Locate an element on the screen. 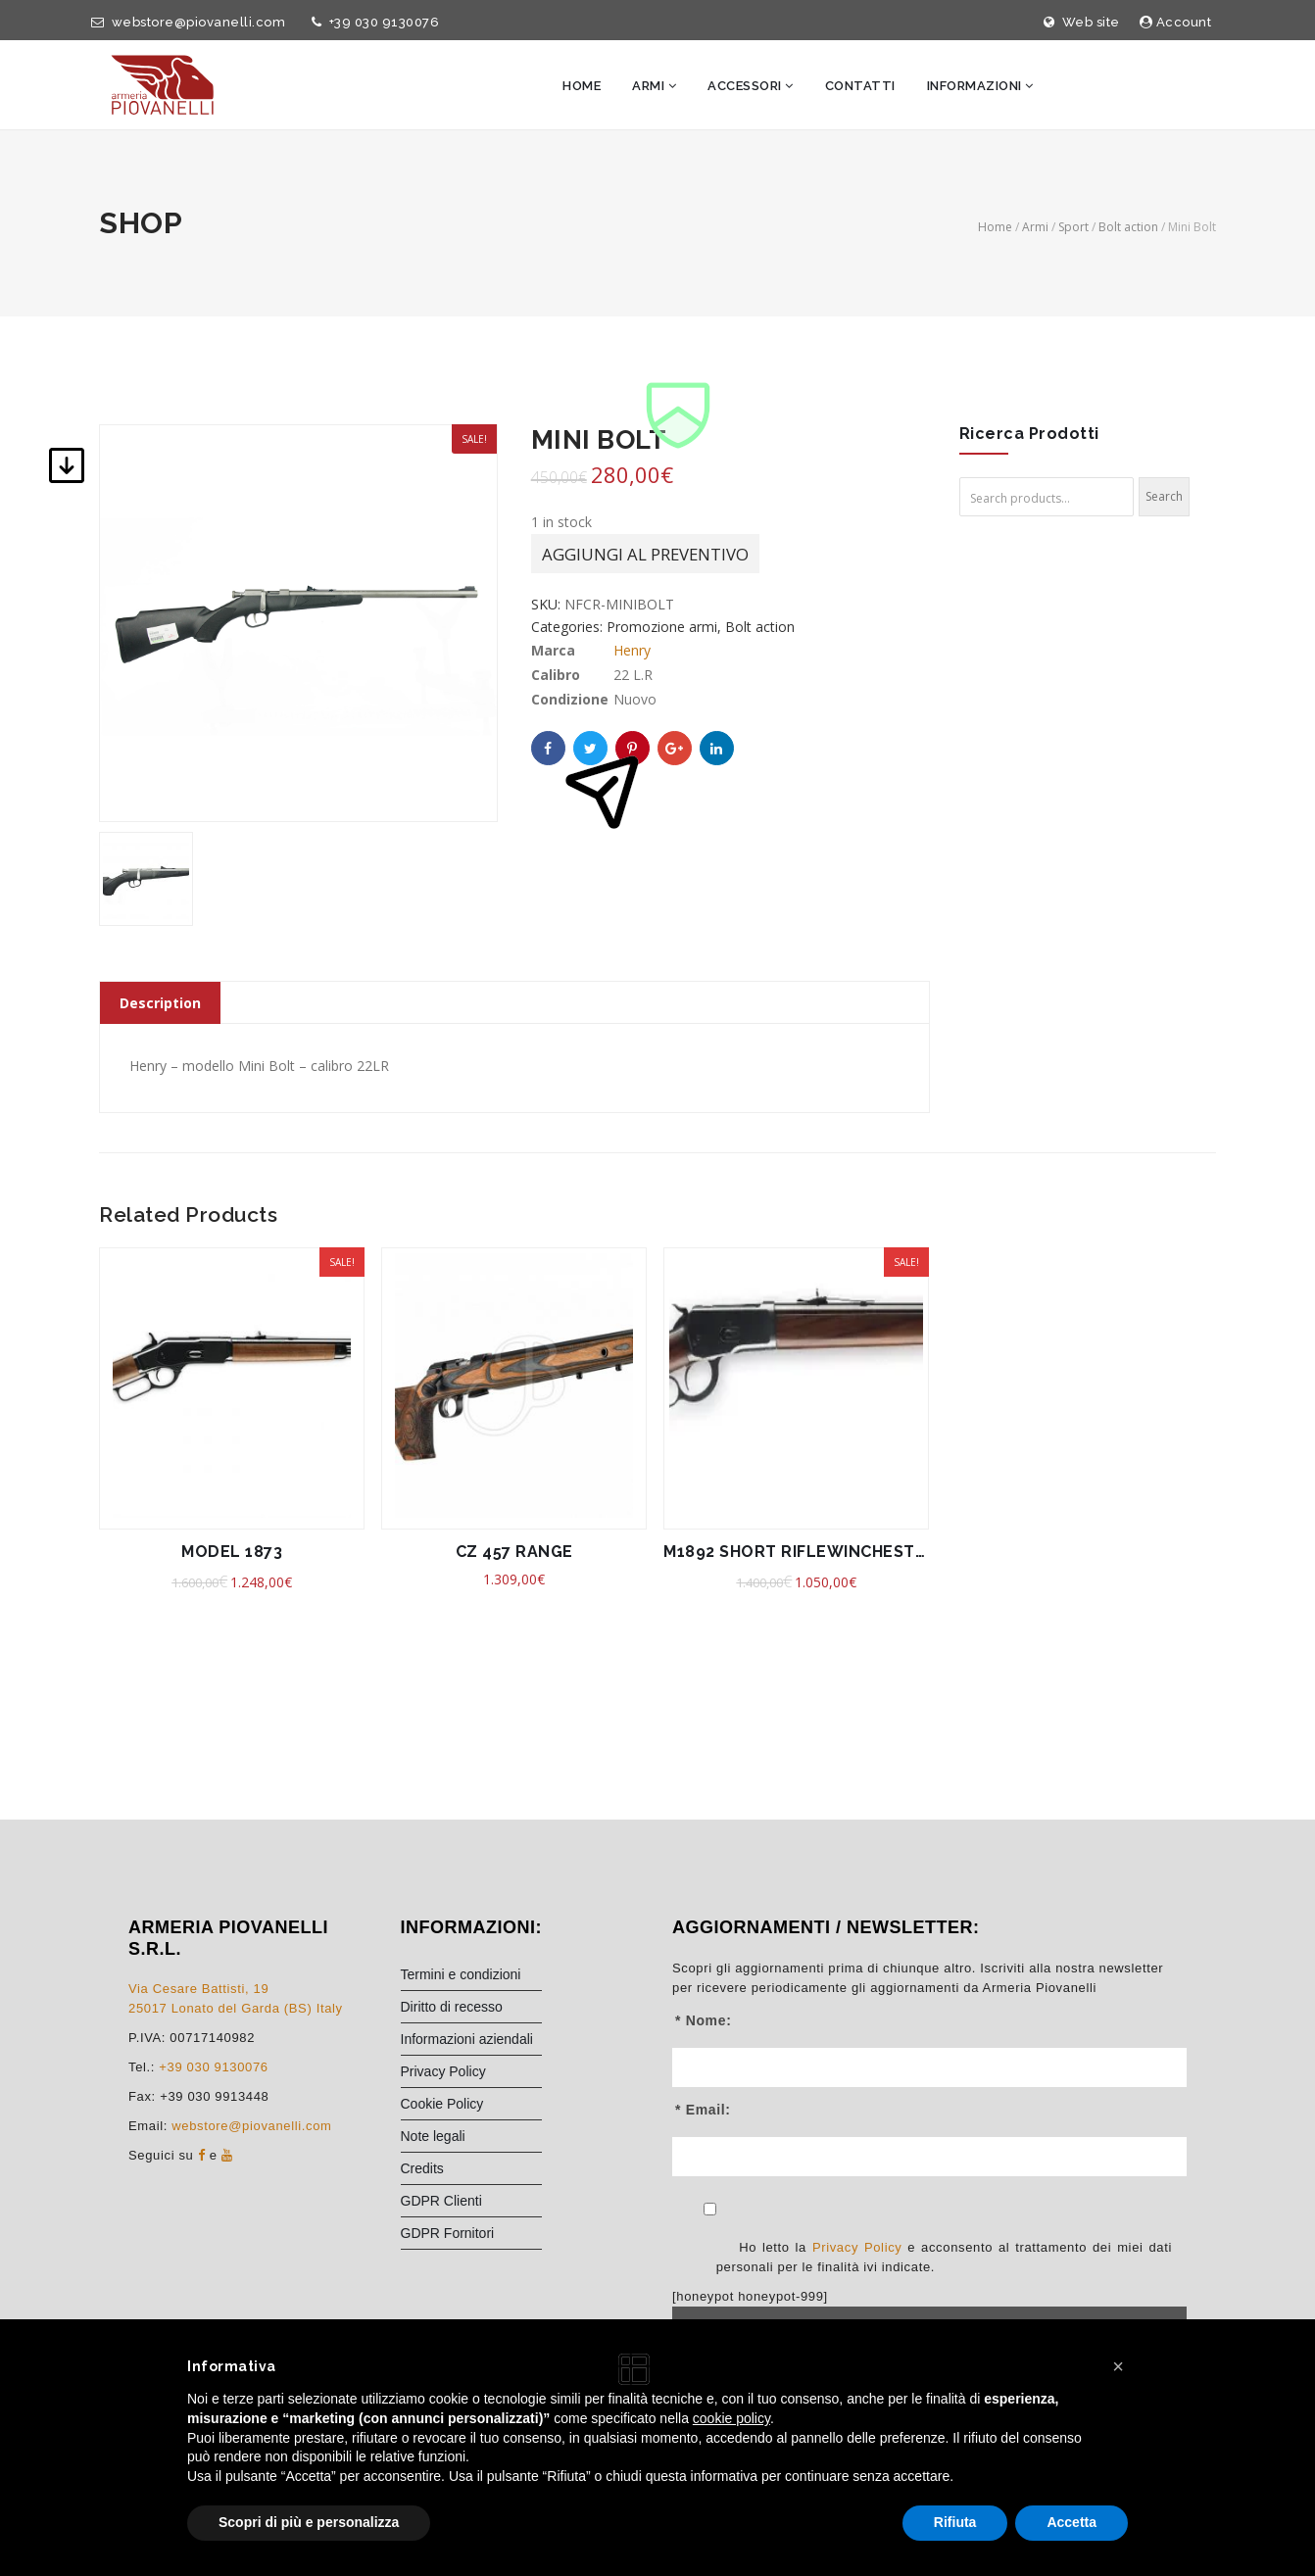 The image size is (1315, 2576). send a message is located at coordinates (605, 790).